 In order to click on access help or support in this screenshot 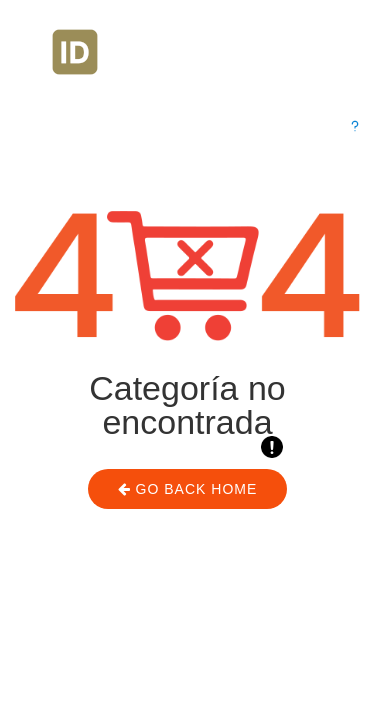, I will do `click(355, 126)`.